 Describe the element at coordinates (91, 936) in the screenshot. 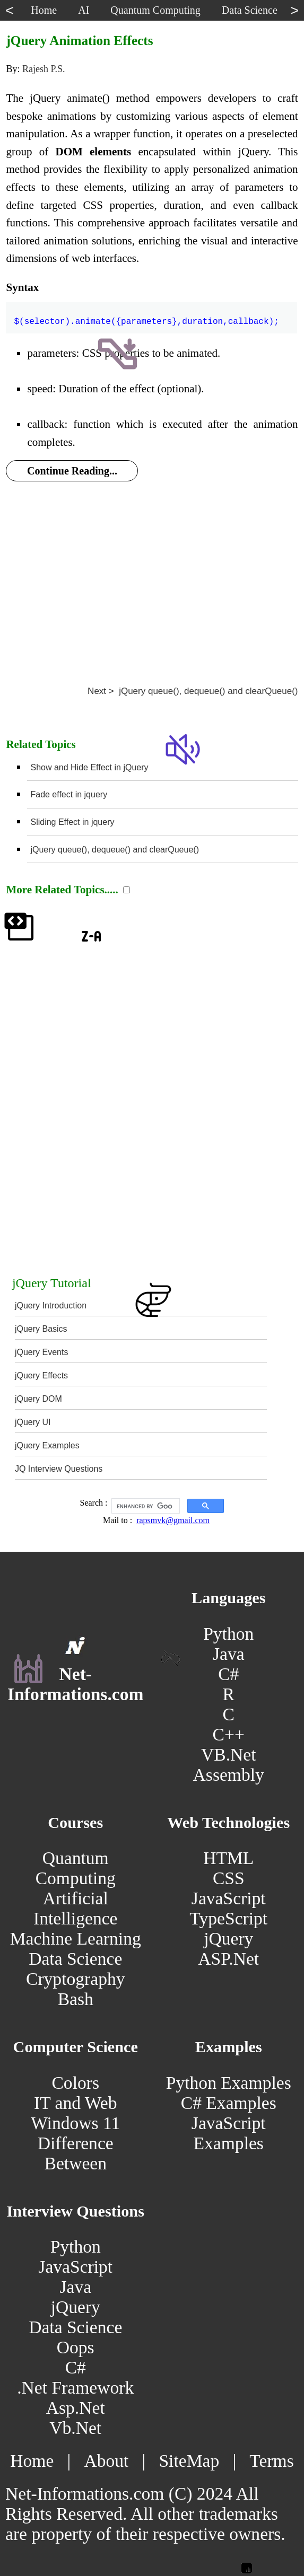

I see `sort items in reverse alphabetical order` at that location.